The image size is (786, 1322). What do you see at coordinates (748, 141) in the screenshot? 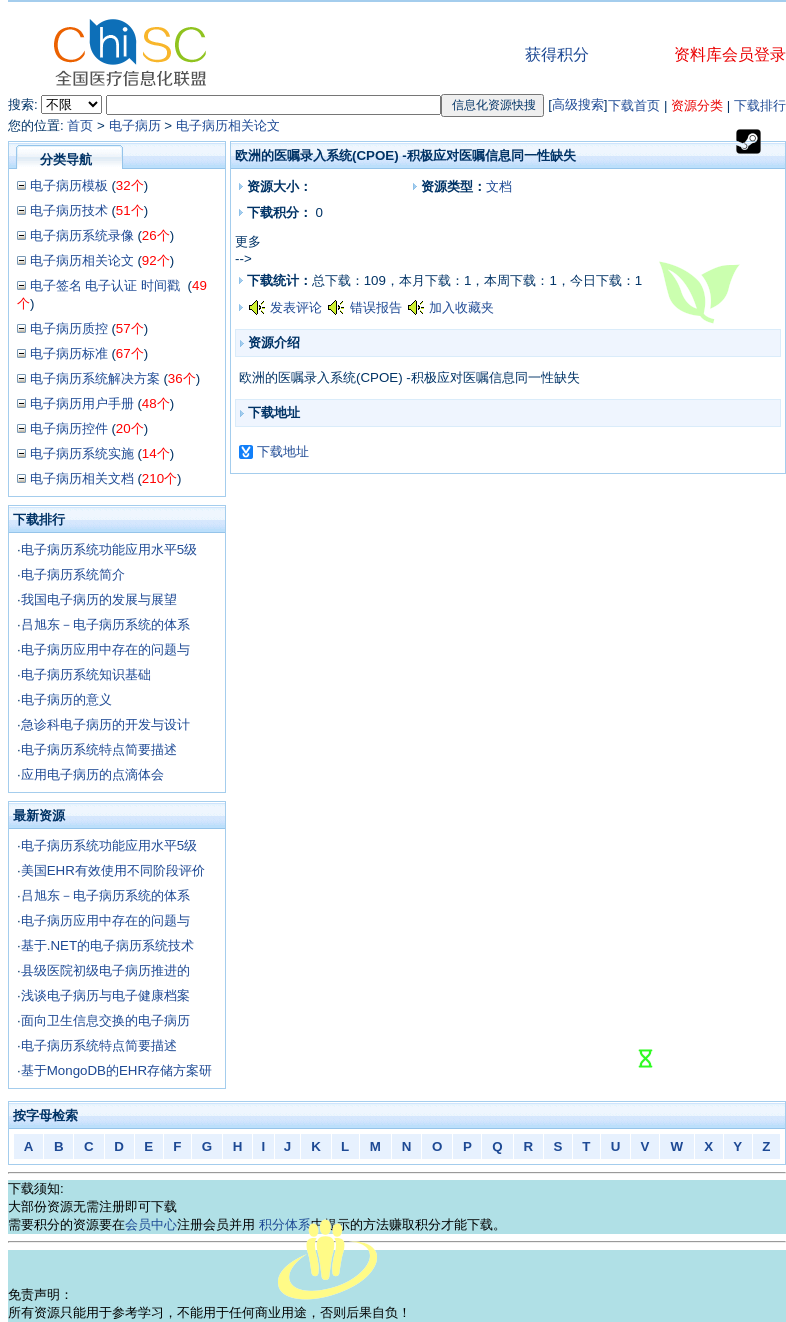
I see `open Steam application` at bounding box center [748, 141].